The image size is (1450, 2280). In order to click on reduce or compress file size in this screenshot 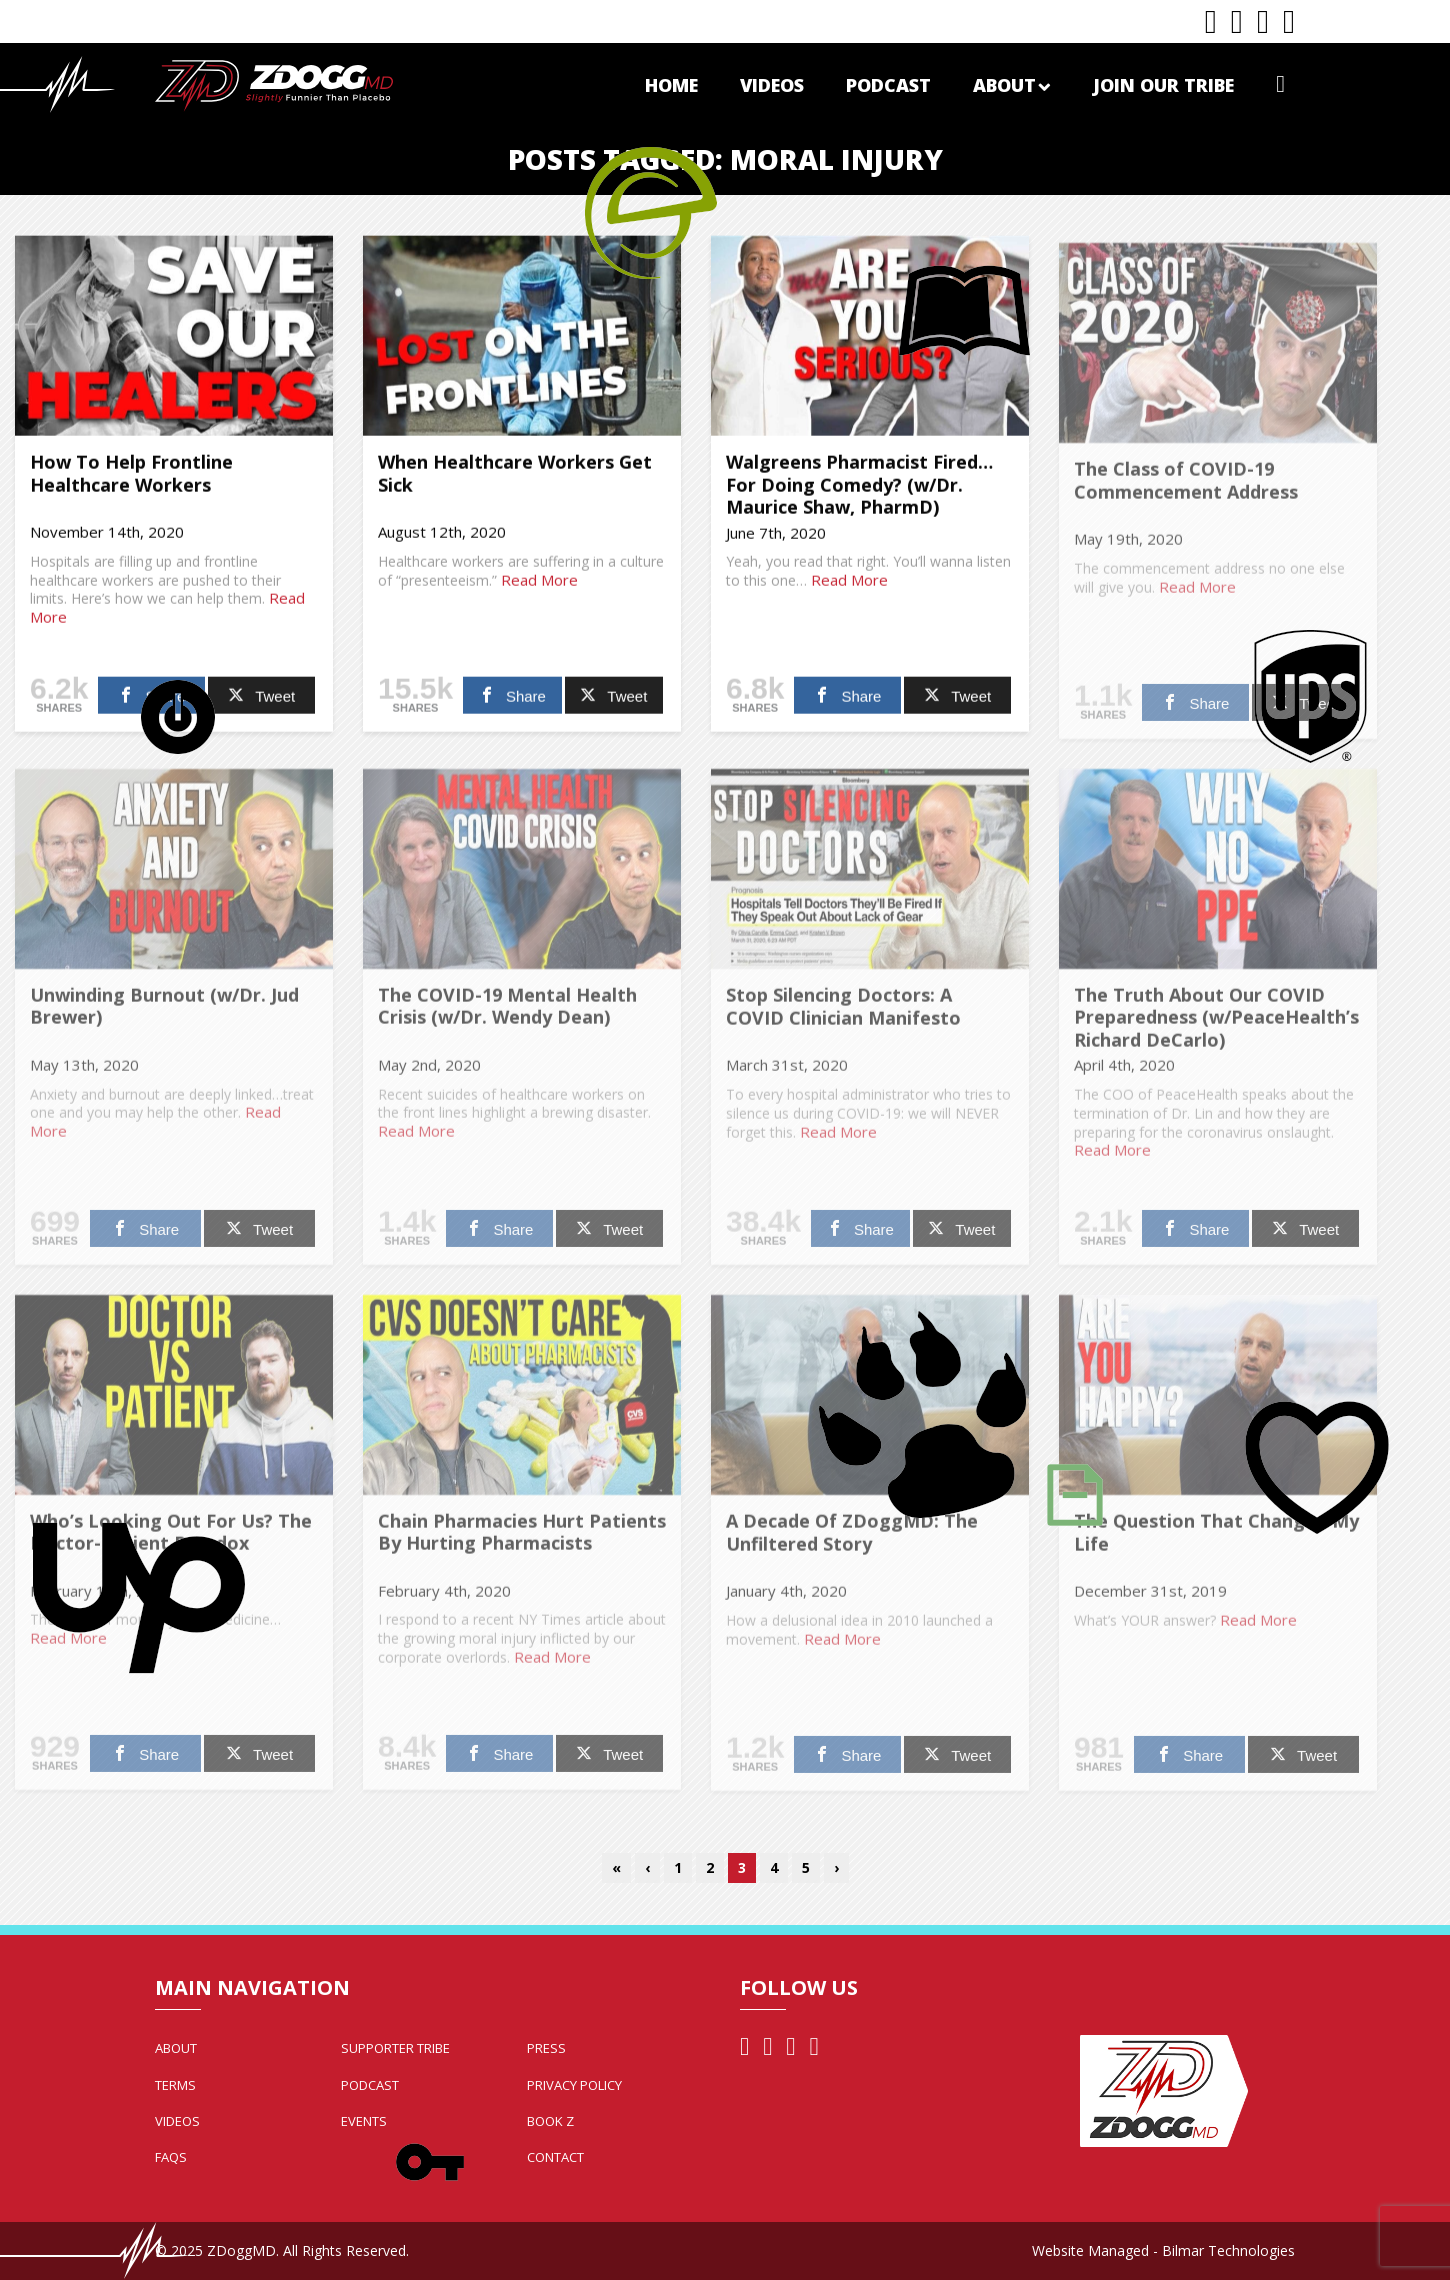, I will do `click(1075, 1495)`.